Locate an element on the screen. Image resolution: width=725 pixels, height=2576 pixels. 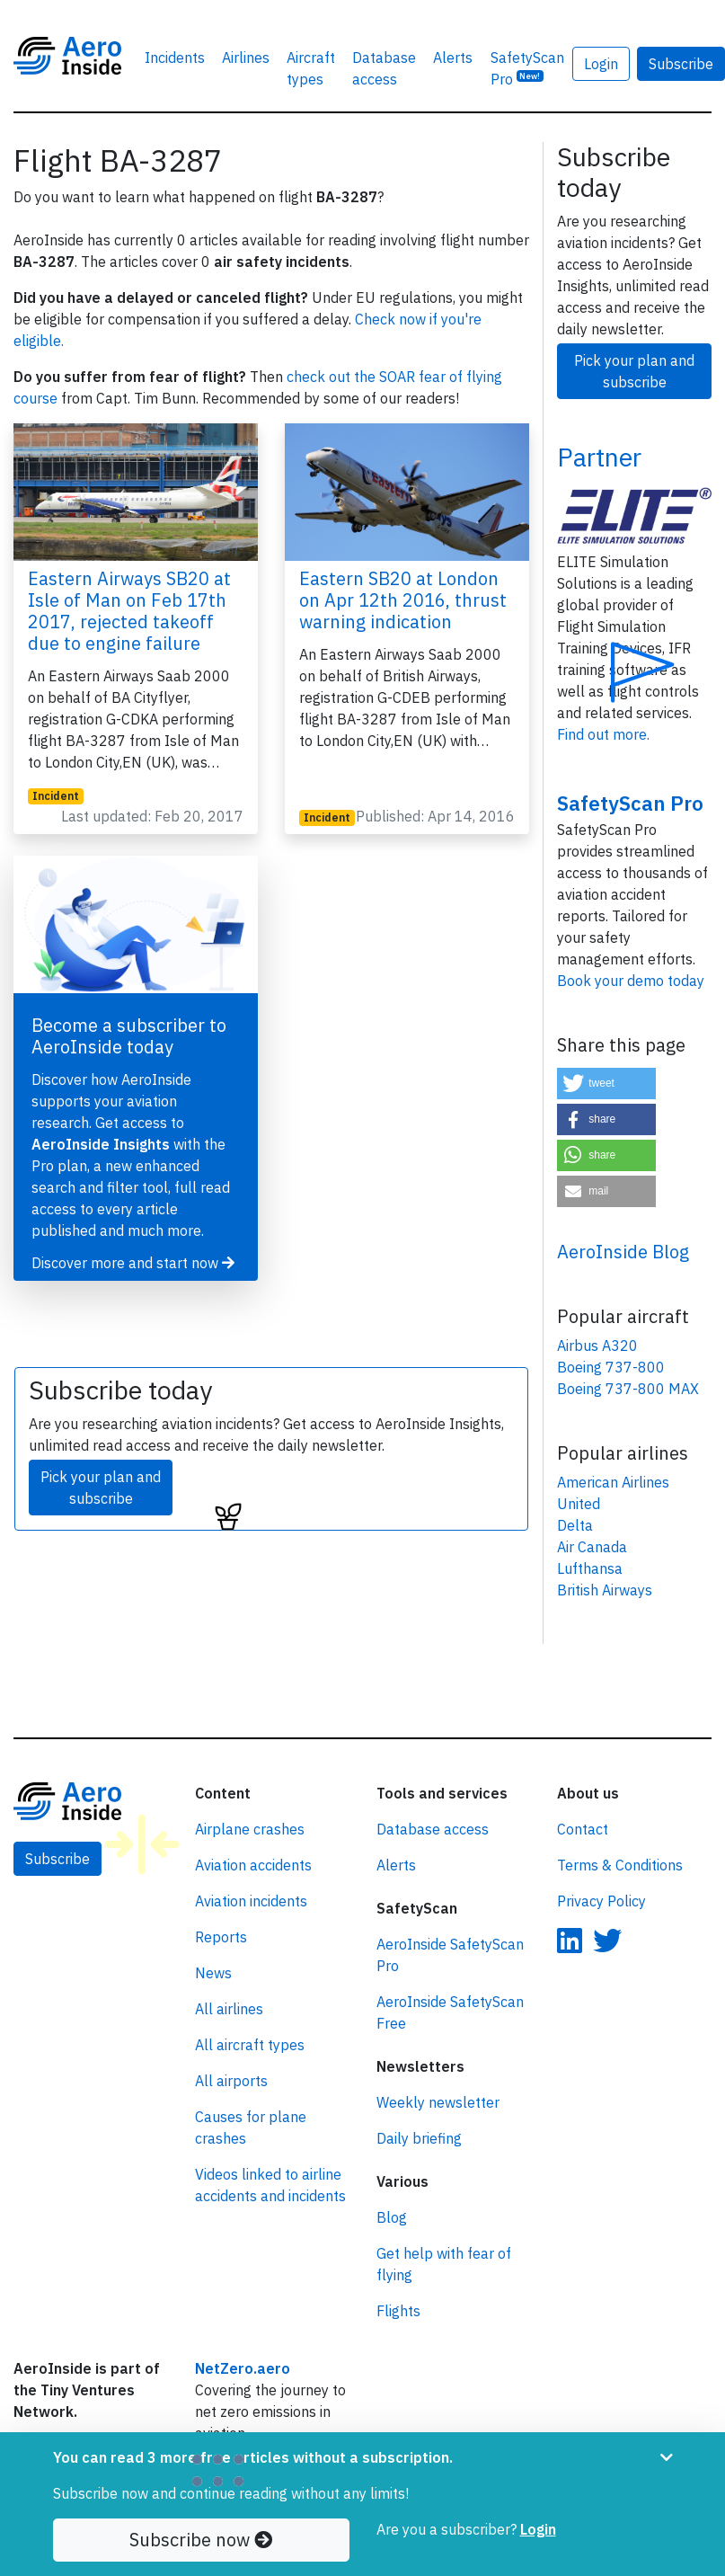
drag to reorder or rearrange items is located at coordinates (217, 2470).